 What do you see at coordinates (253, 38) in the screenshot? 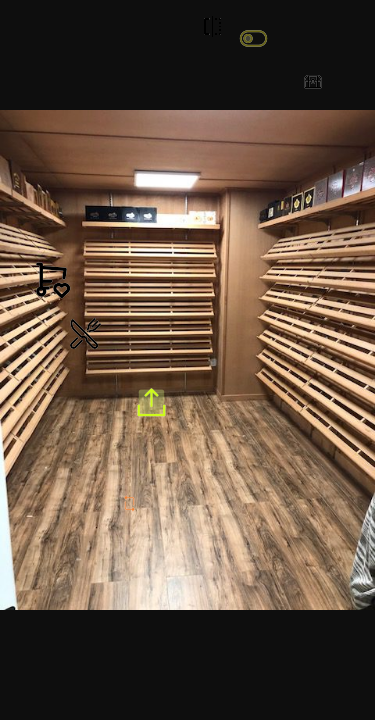
I see `toggle switch in off position` at bounding box center [253, 38].